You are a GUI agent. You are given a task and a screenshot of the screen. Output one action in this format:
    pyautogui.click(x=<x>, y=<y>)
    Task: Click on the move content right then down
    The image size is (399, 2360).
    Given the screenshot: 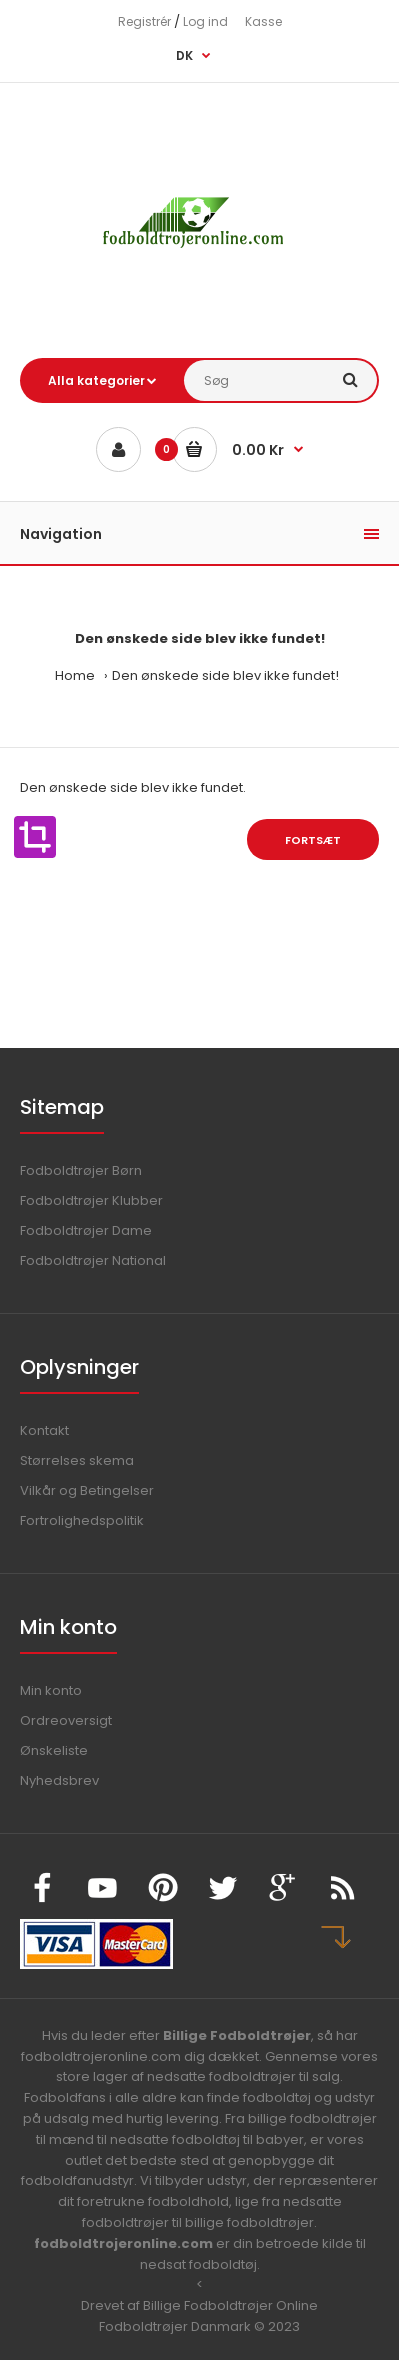 What is the action you would take?
    pyautogui.click(x=336, y=1936)
    